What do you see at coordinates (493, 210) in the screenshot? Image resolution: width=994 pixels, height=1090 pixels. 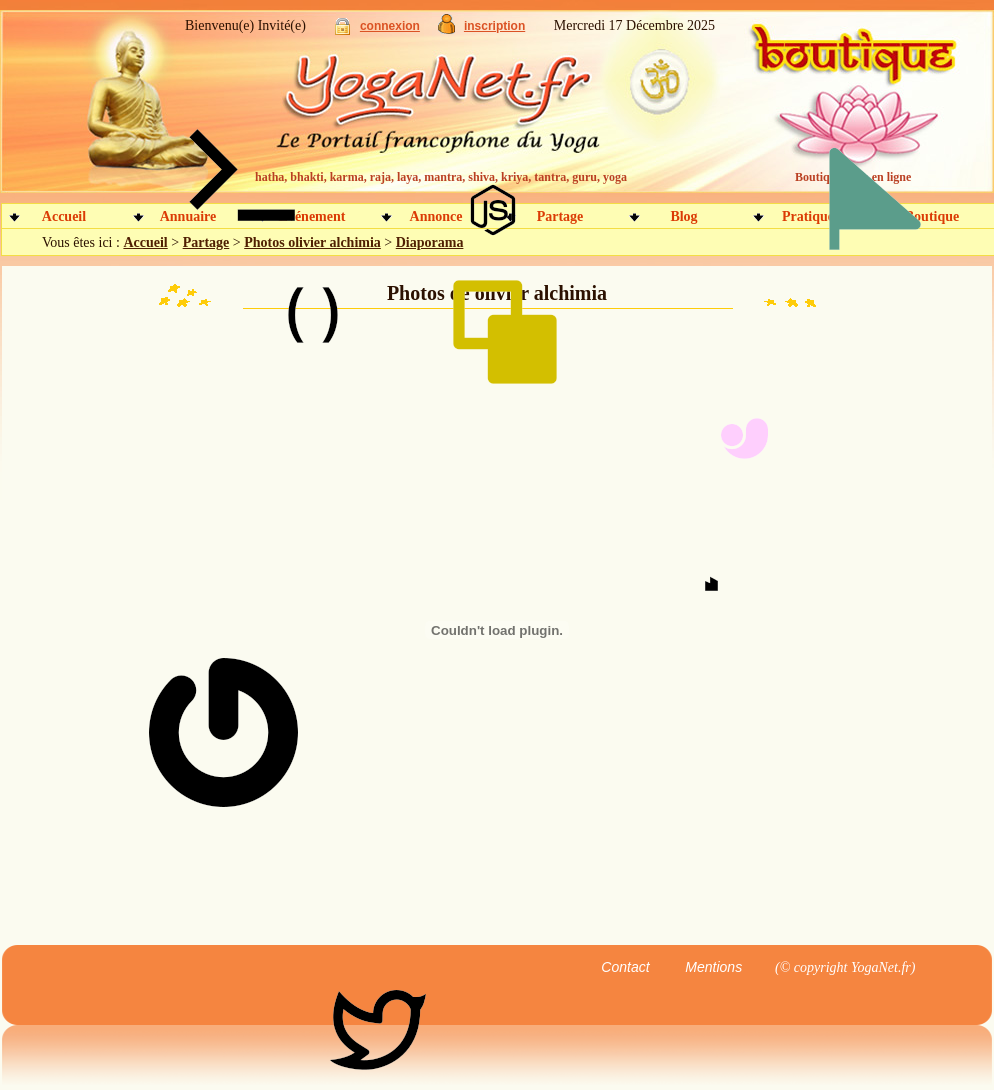 I see `Node.js runtime environment logo` at bounding box center [493, 210].